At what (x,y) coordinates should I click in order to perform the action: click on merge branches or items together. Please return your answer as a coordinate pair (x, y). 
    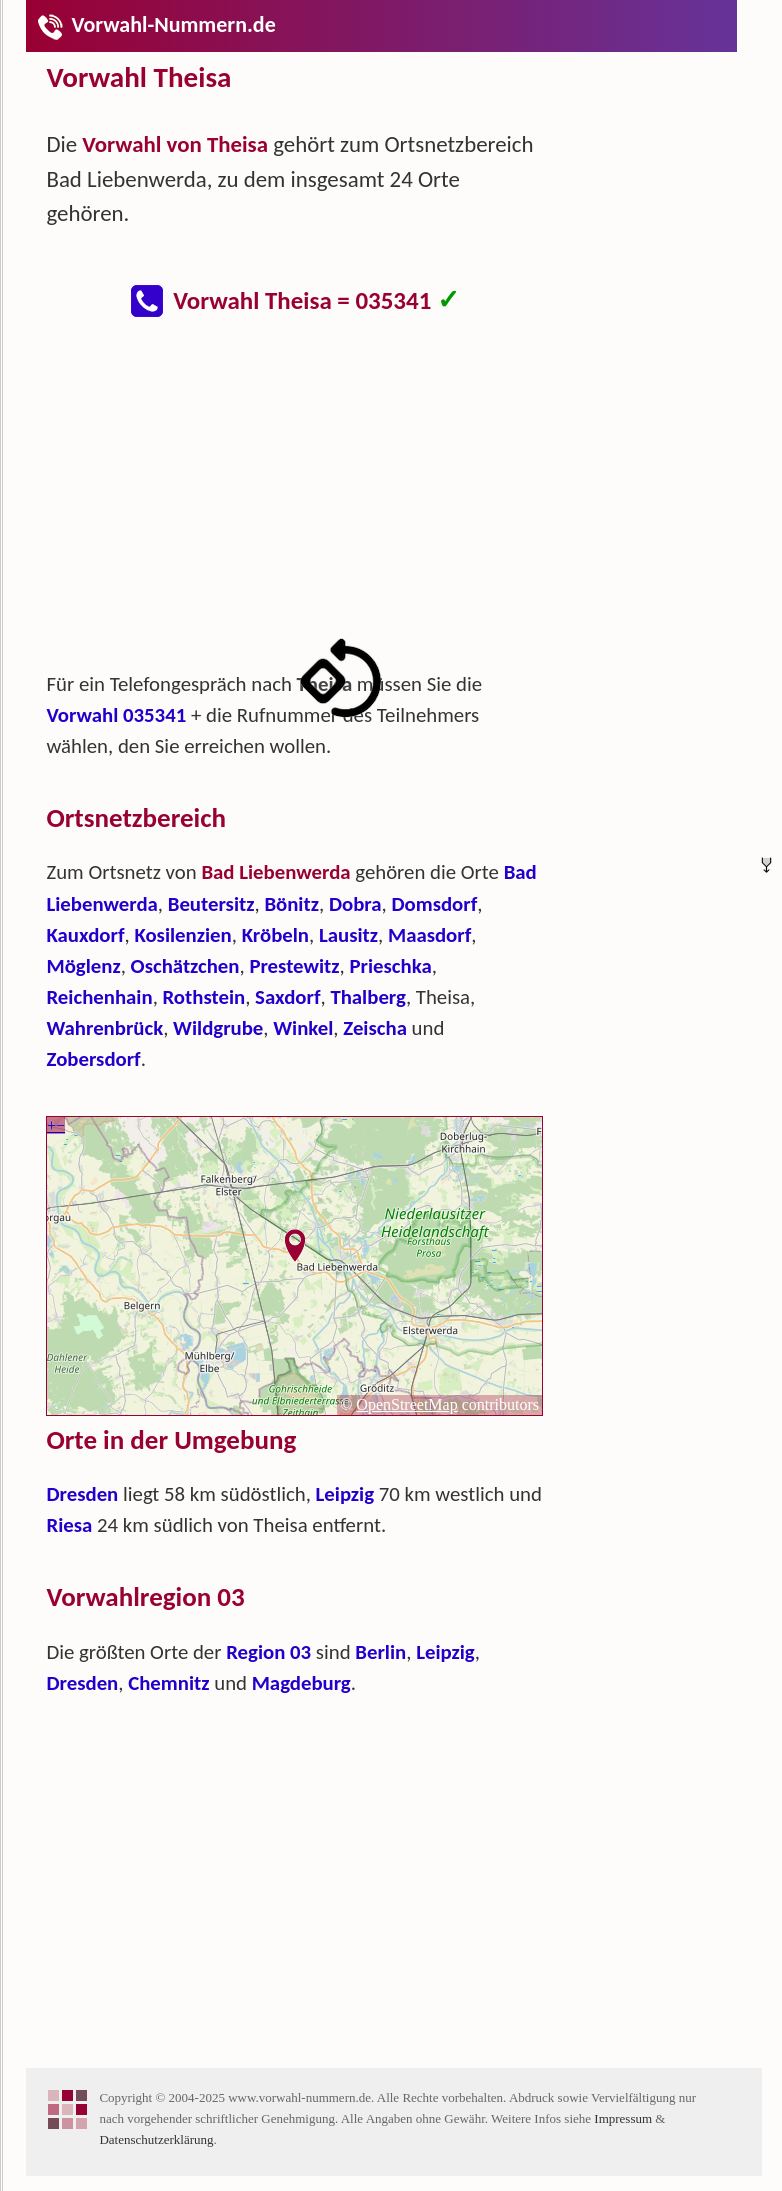
    Looking at the image, I should click on (766, 864).